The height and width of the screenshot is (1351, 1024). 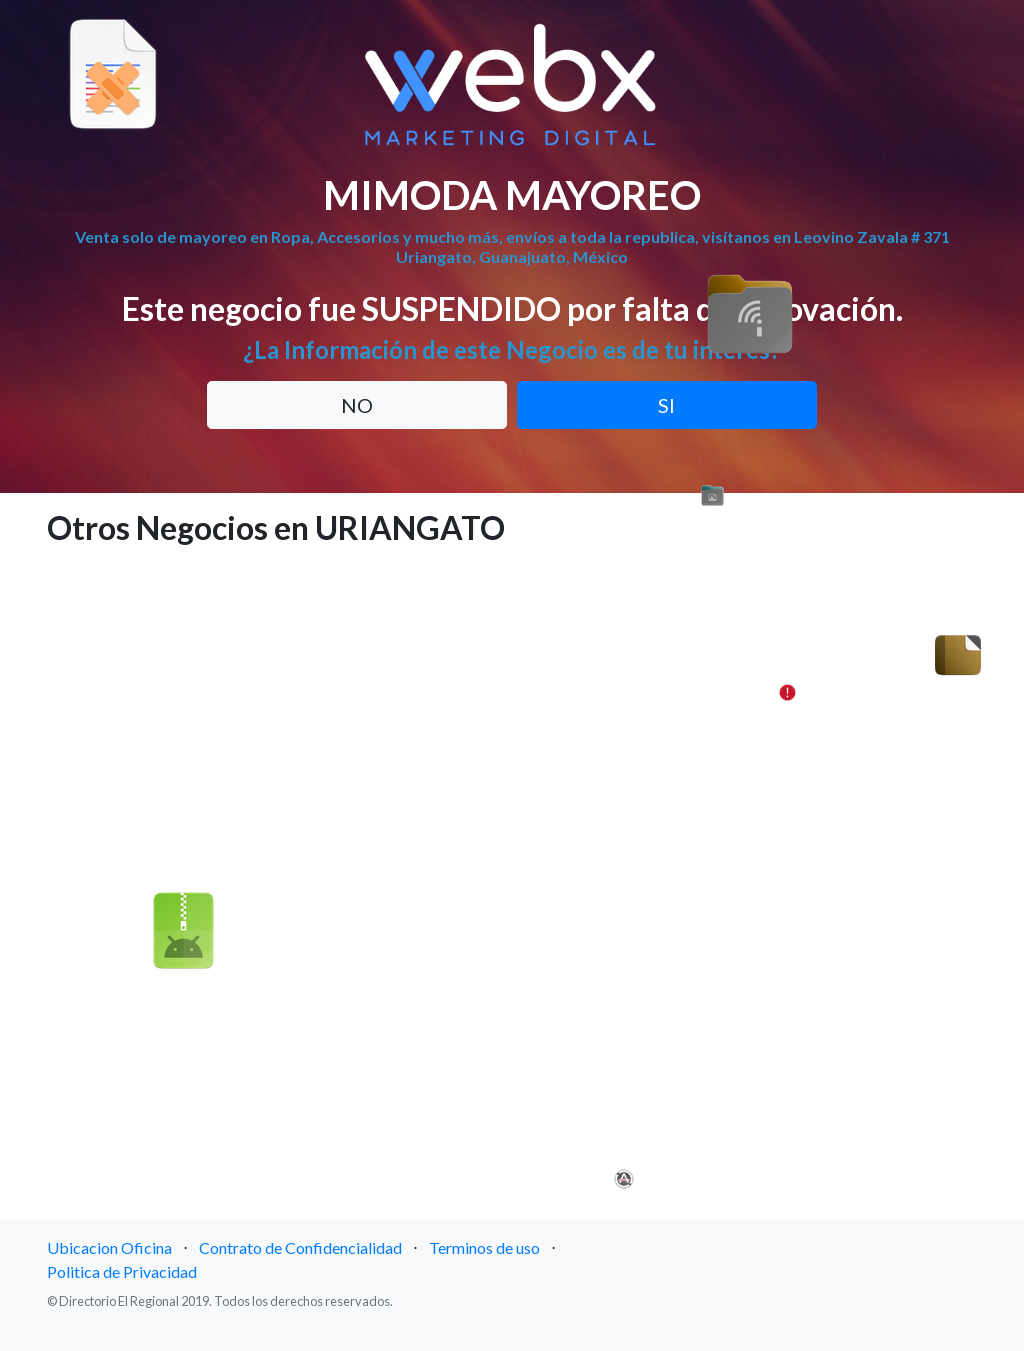 I want to click on android application package file (APK), so click(x=183, y=930).